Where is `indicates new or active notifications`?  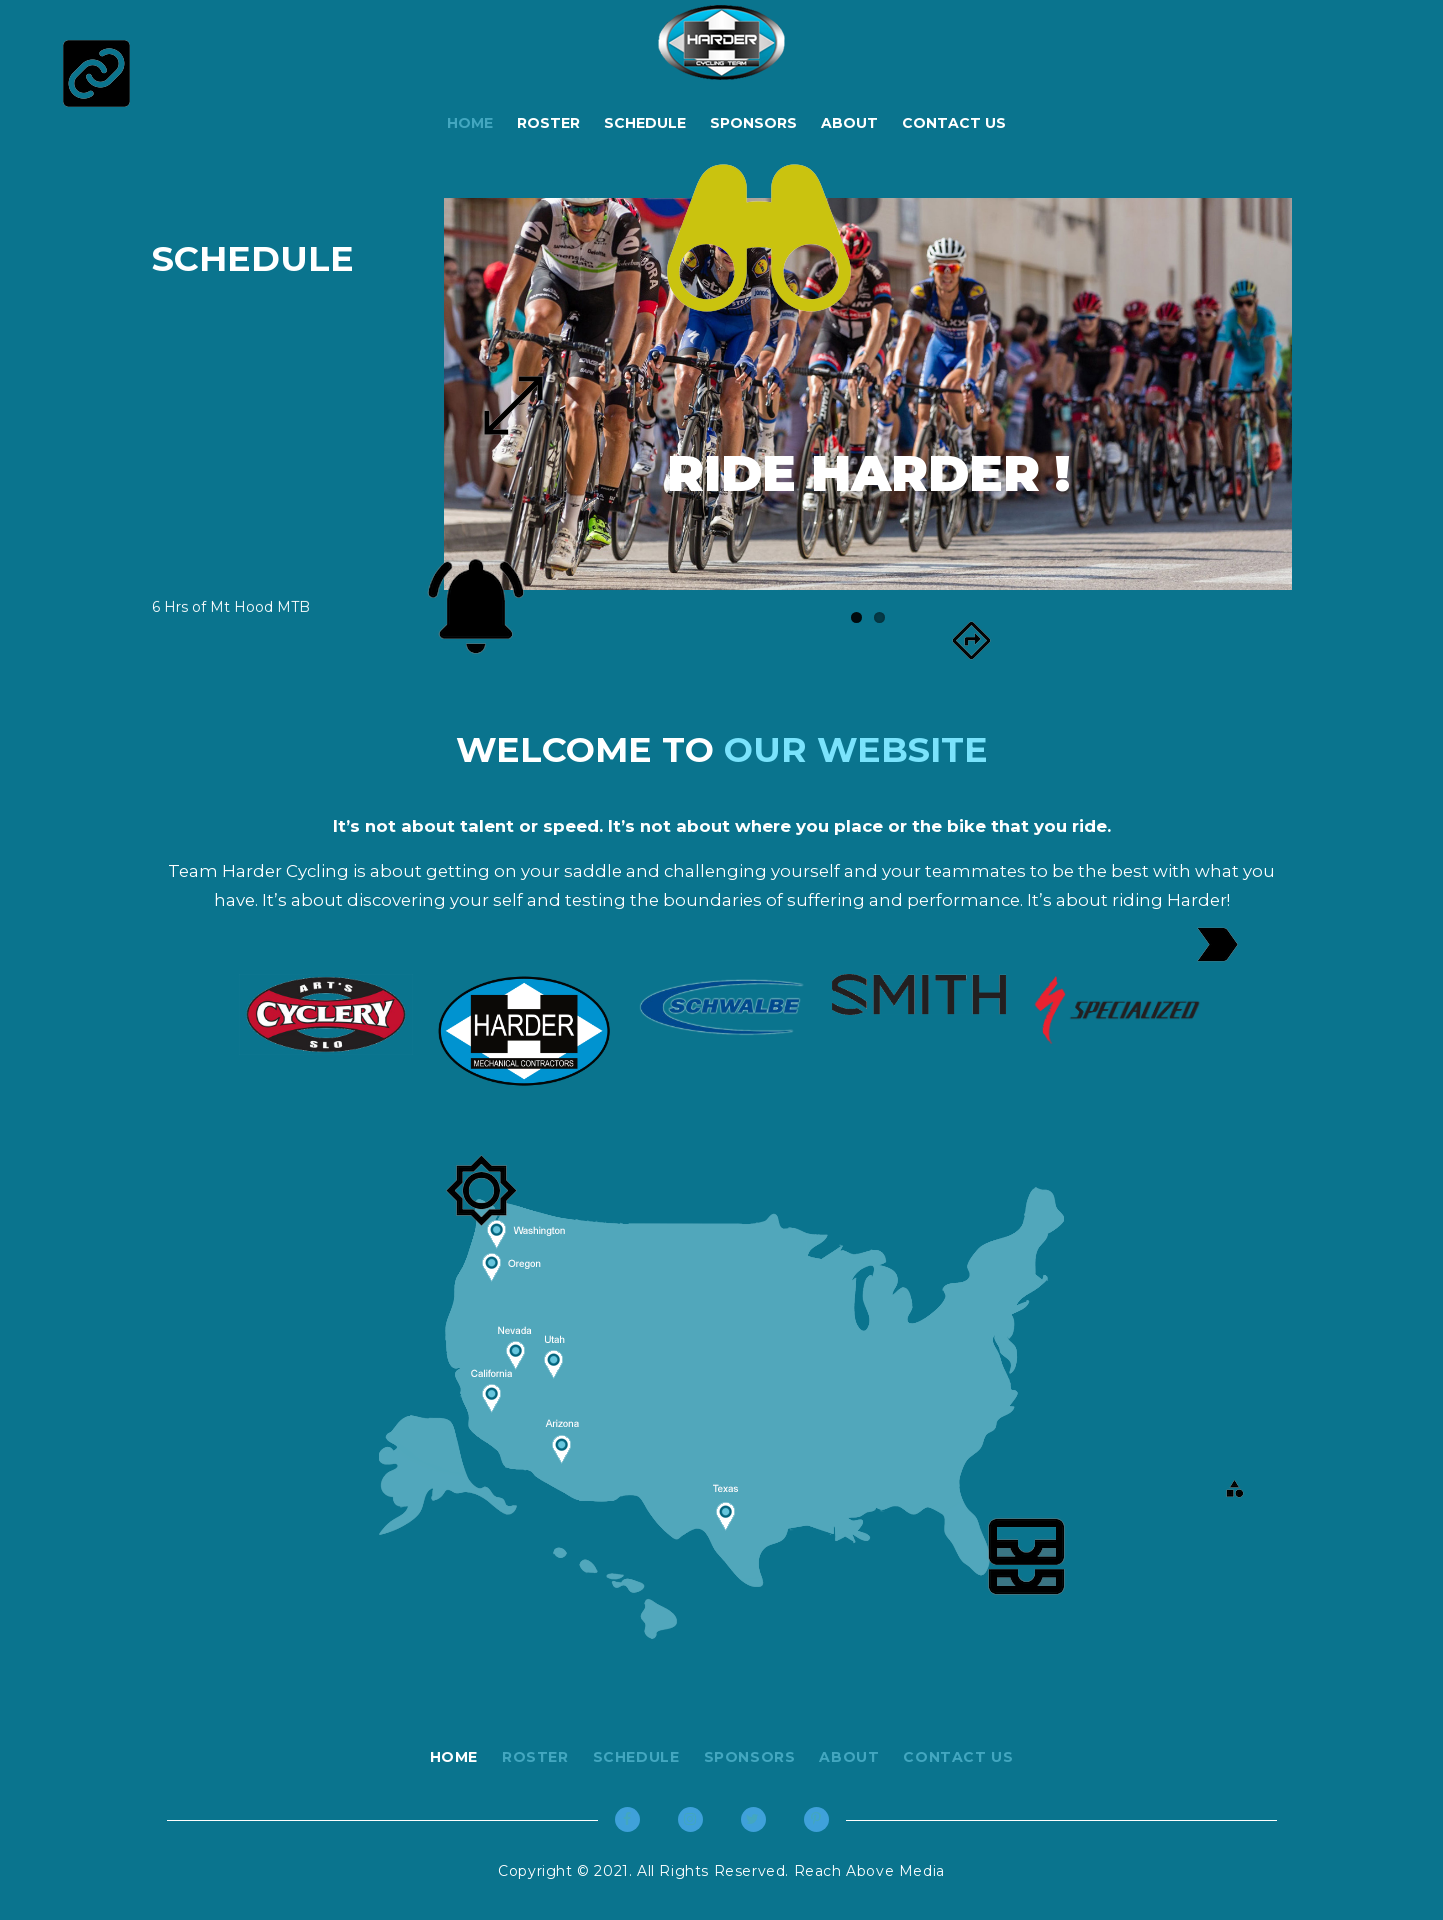
indicates new or active notifications is located at coordinates (476, 605).